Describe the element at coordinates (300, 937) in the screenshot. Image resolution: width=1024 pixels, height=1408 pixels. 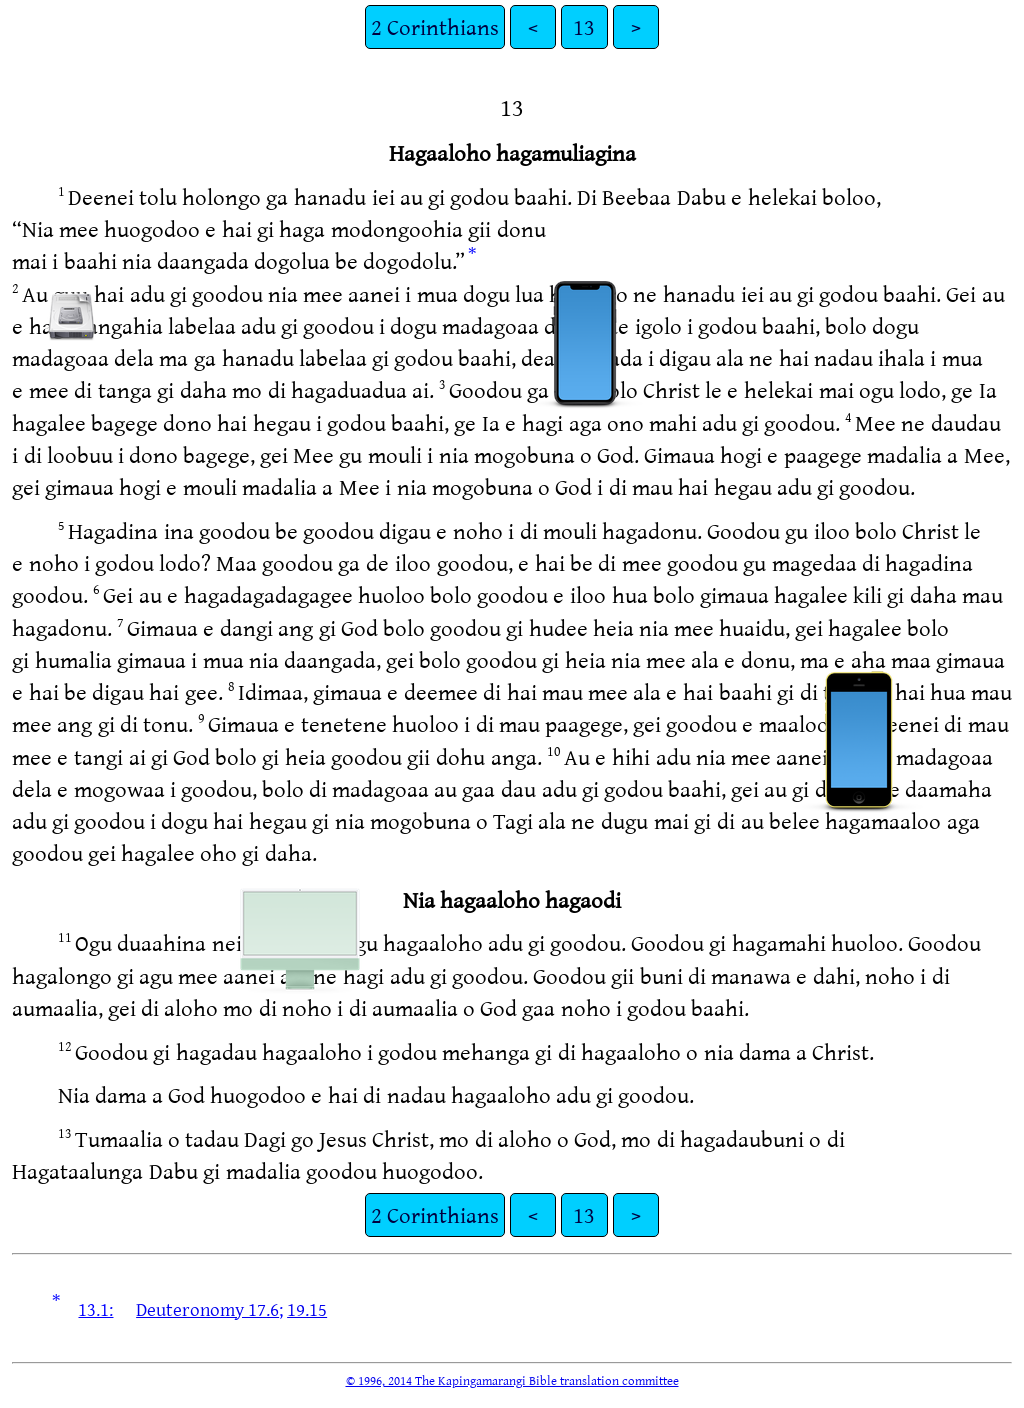
I see `select green iMac as your device type` at that location.